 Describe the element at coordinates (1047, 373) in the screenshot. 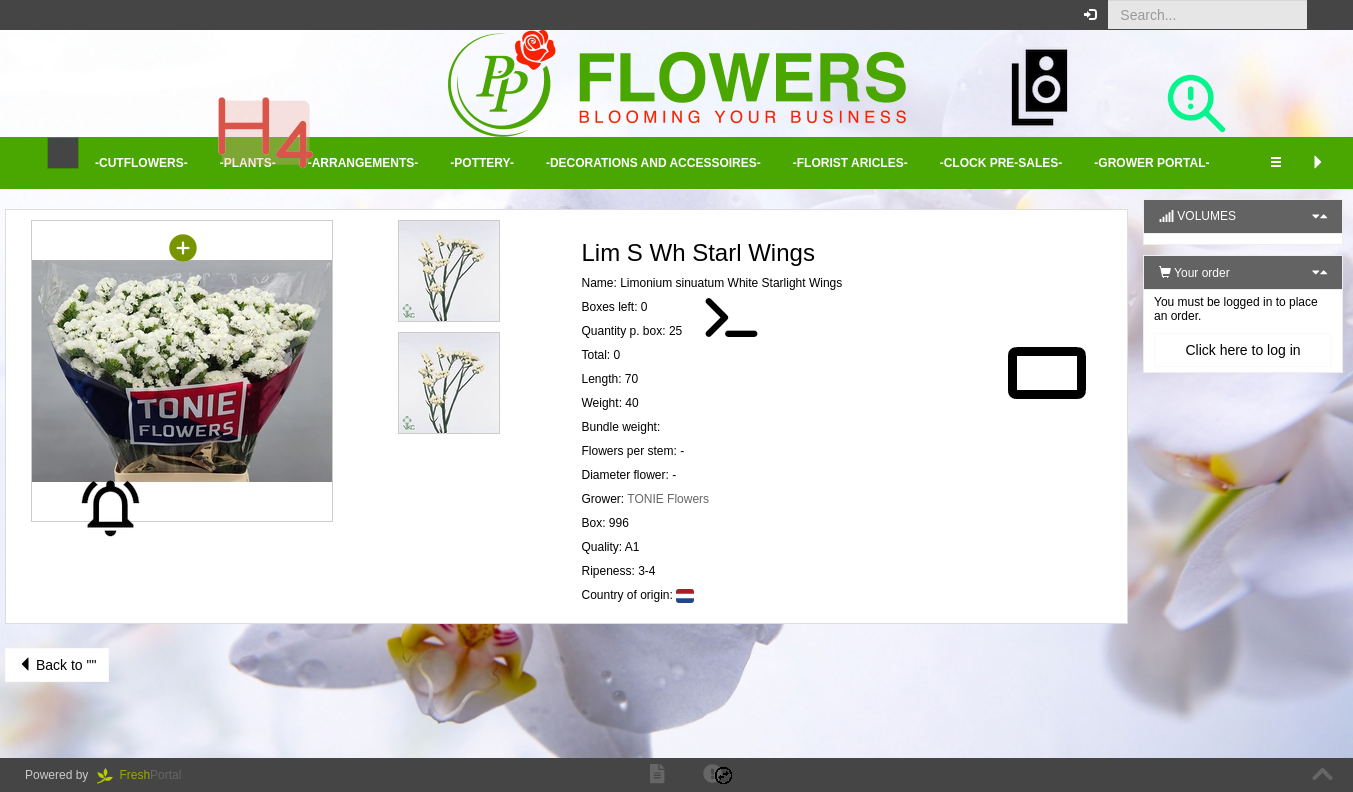

I see `crop image to 16:9 aspect ratio` at that location.